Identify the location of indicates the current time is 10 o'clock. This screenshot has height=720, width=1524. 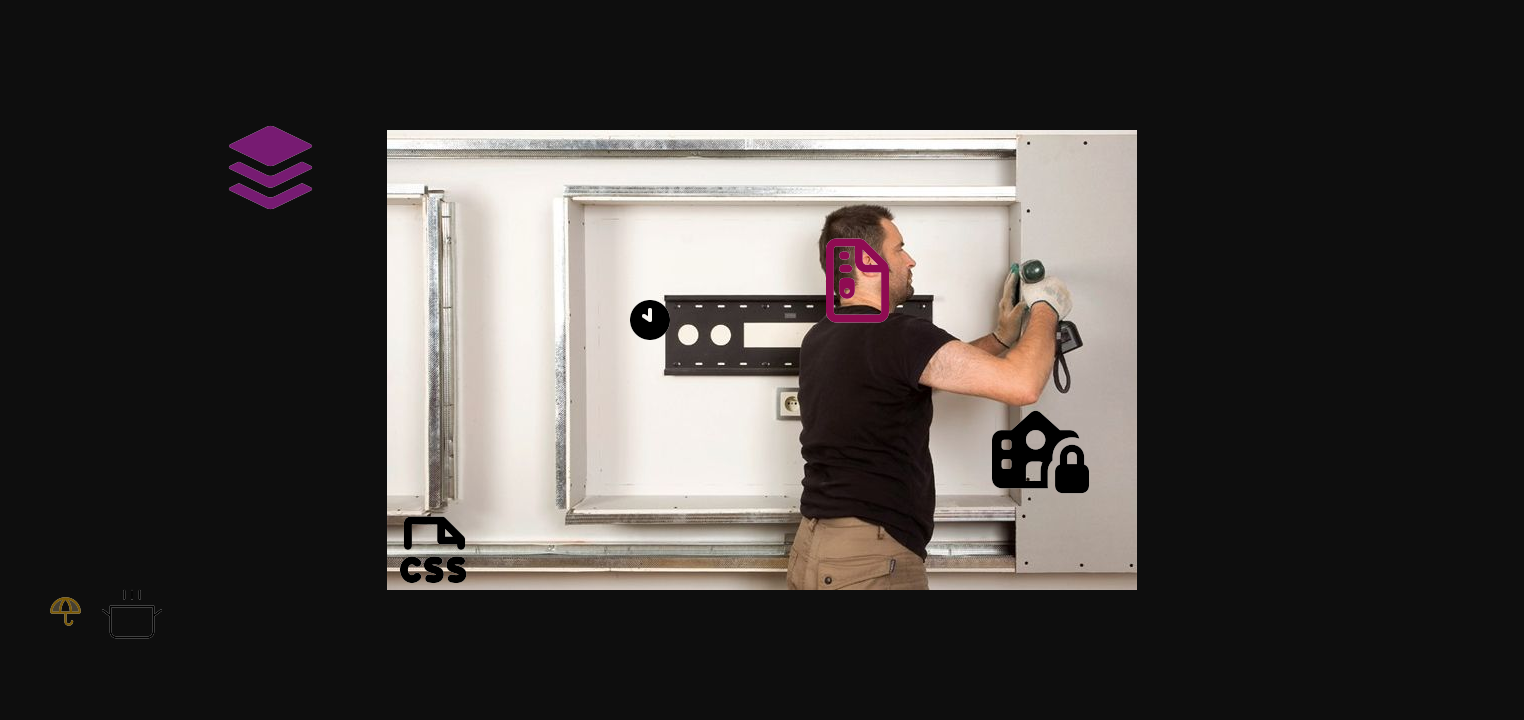
(650, 320).